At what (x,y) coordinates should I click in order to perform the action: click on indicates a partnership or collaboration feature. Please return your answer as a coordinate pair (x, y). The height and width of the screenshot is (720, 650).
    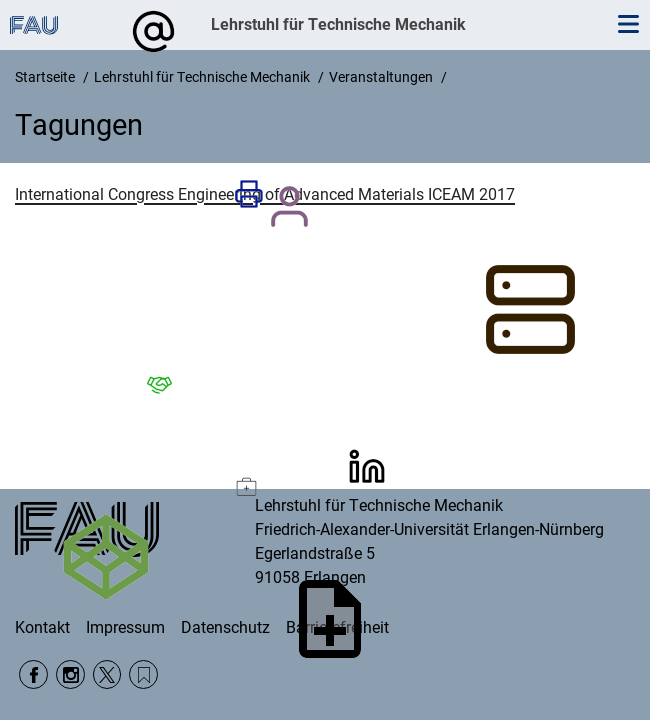
    Looking at the image, I should click on (159, 384).